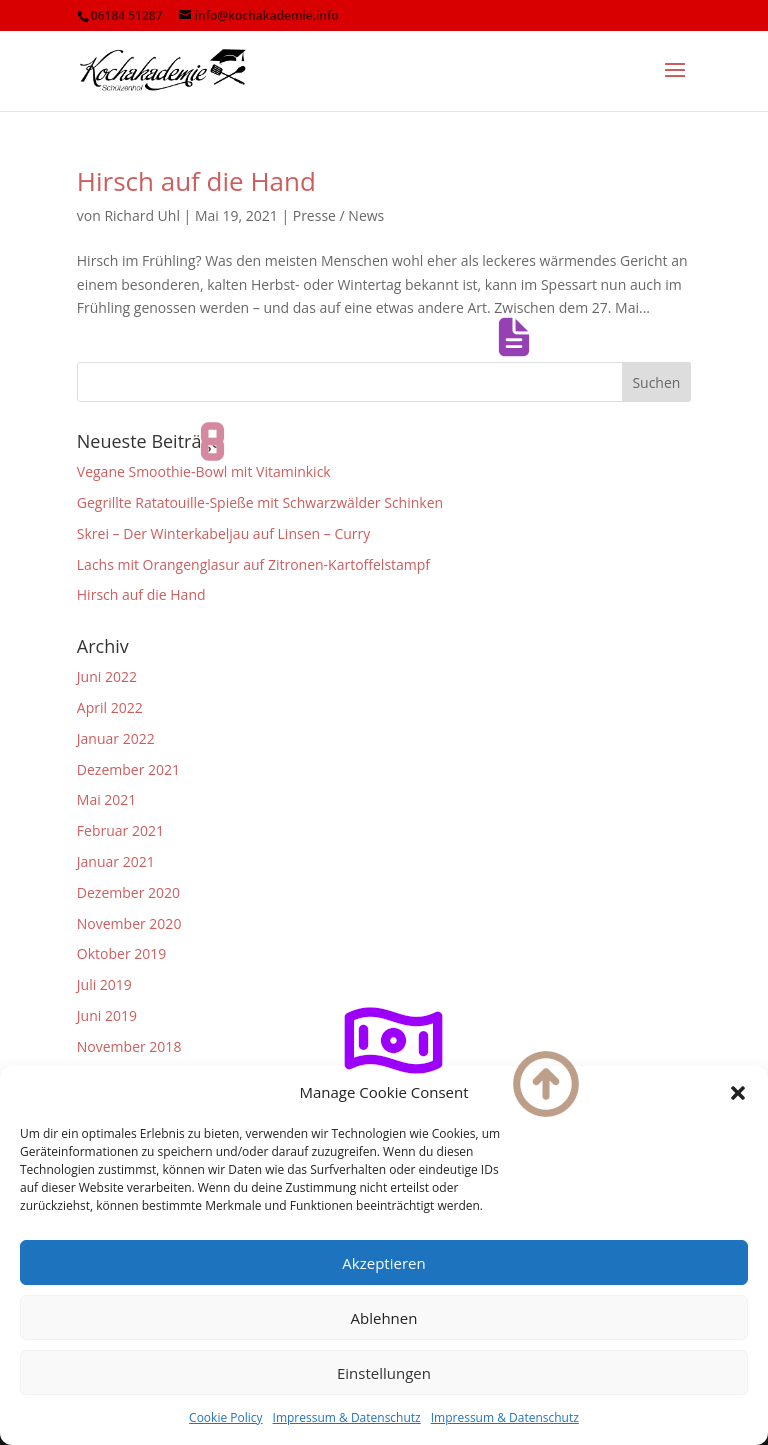  I want to click on view document details, so click(514, 337).